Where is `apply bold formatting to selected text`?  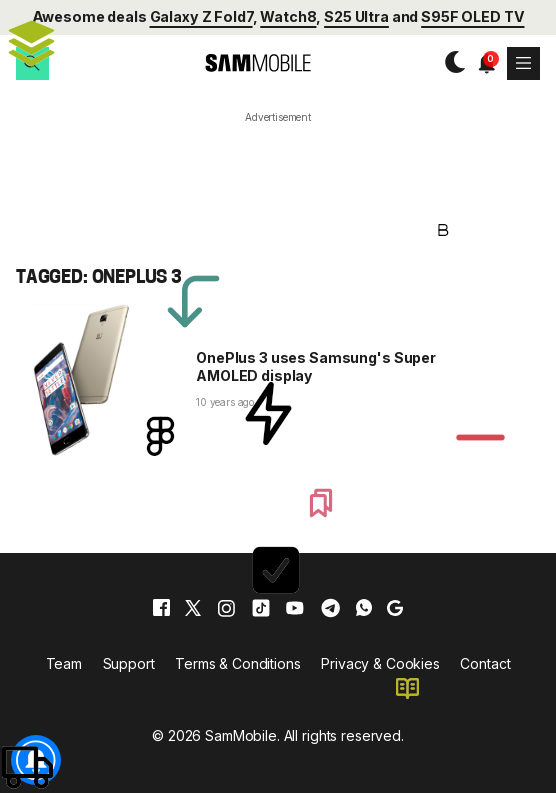
apply bold formatting to selected text is located at coordinates (443, 230).